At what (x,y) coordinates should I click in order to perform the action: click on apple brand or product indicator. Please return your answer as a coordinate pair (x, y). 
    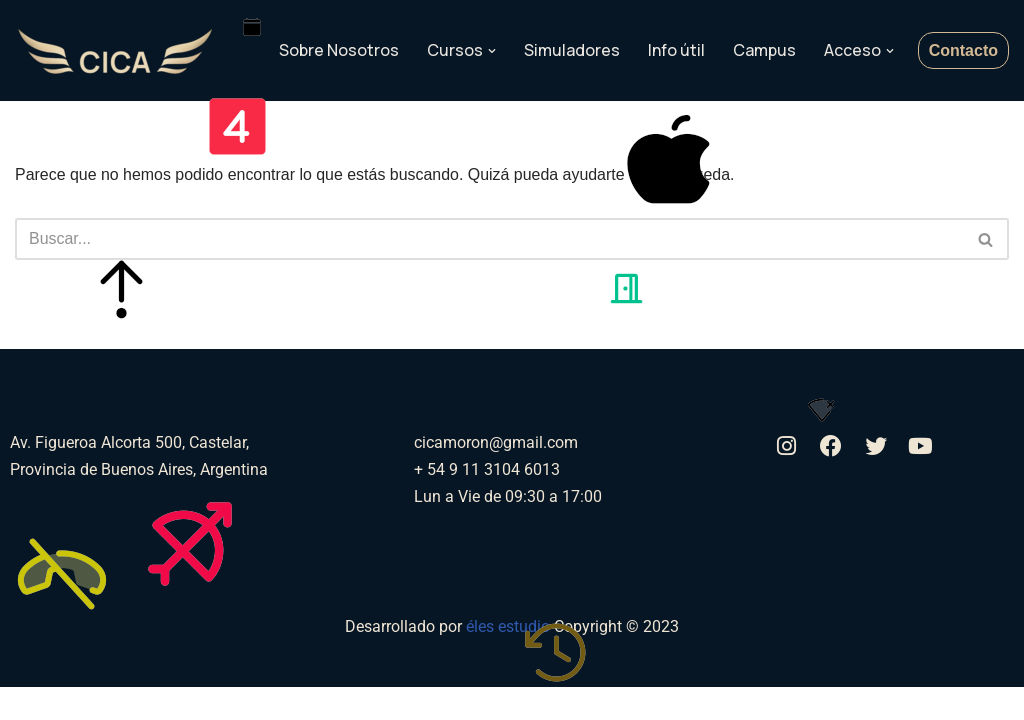
    Looking at the image, I should click on (671, 165).